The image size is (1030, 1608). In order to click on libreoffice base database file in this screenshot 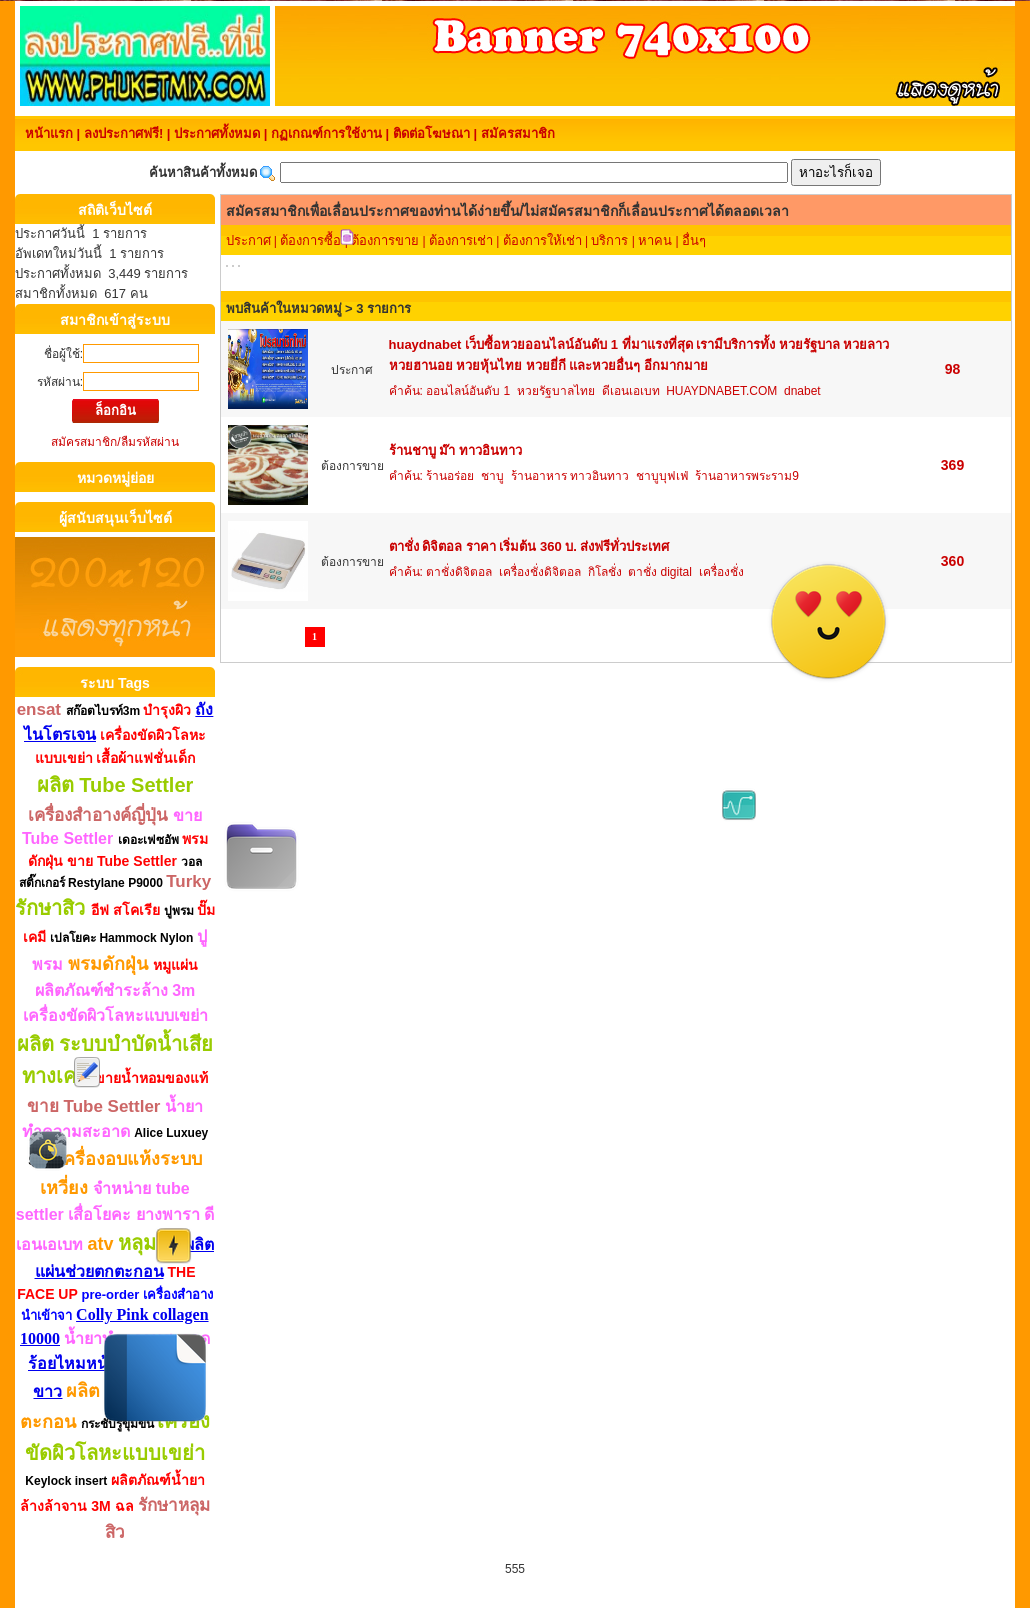, I will do `click(347, 237)`.